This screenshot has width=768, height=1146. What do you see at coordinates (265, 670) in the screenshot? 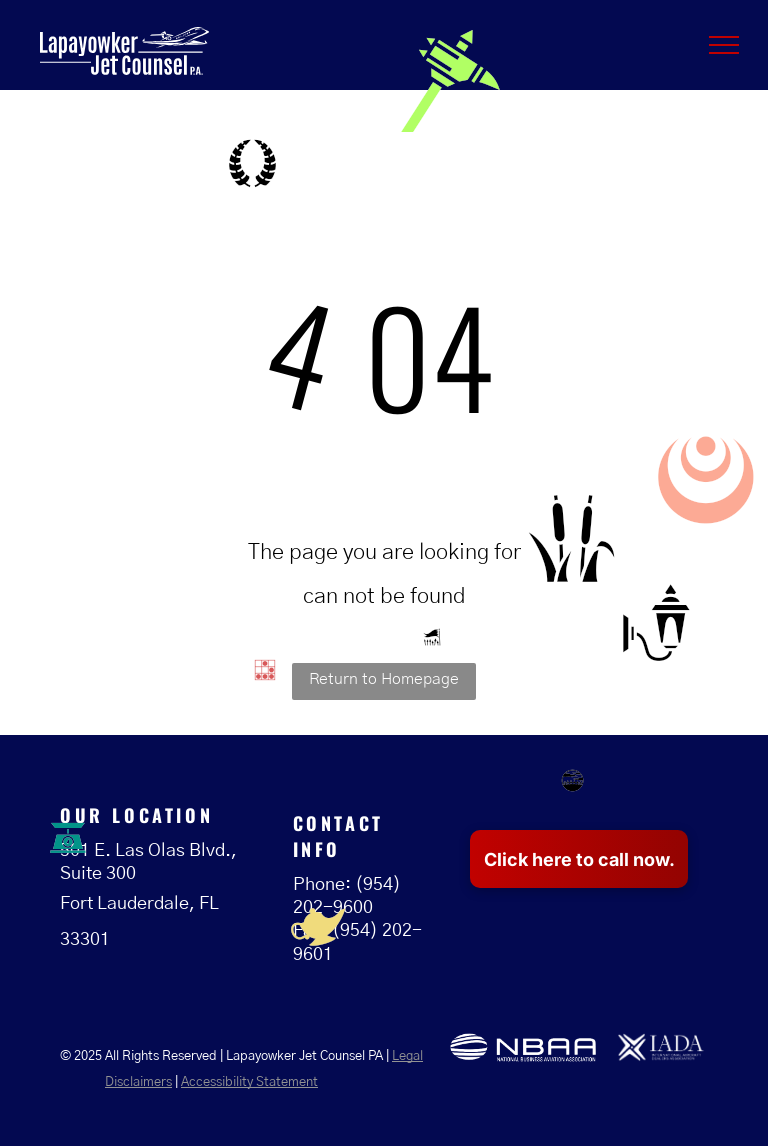
I see `conway's game of life glider pattern` at bounding box center [265, 670].